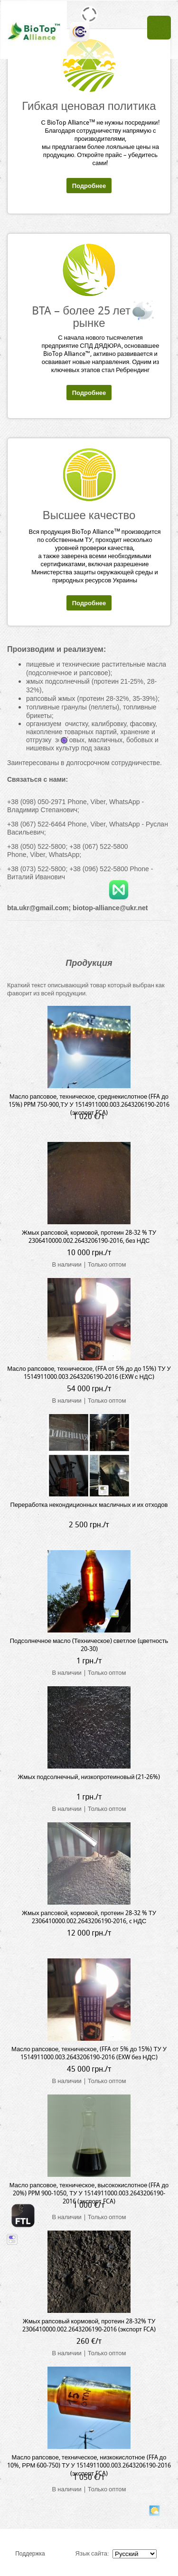 The height and width of the screenshot is (2576, 178). What do you see at coordinates (64, 740) in the screenshot?
I see `open cheese webcam application` at bounding box center [64, 740].